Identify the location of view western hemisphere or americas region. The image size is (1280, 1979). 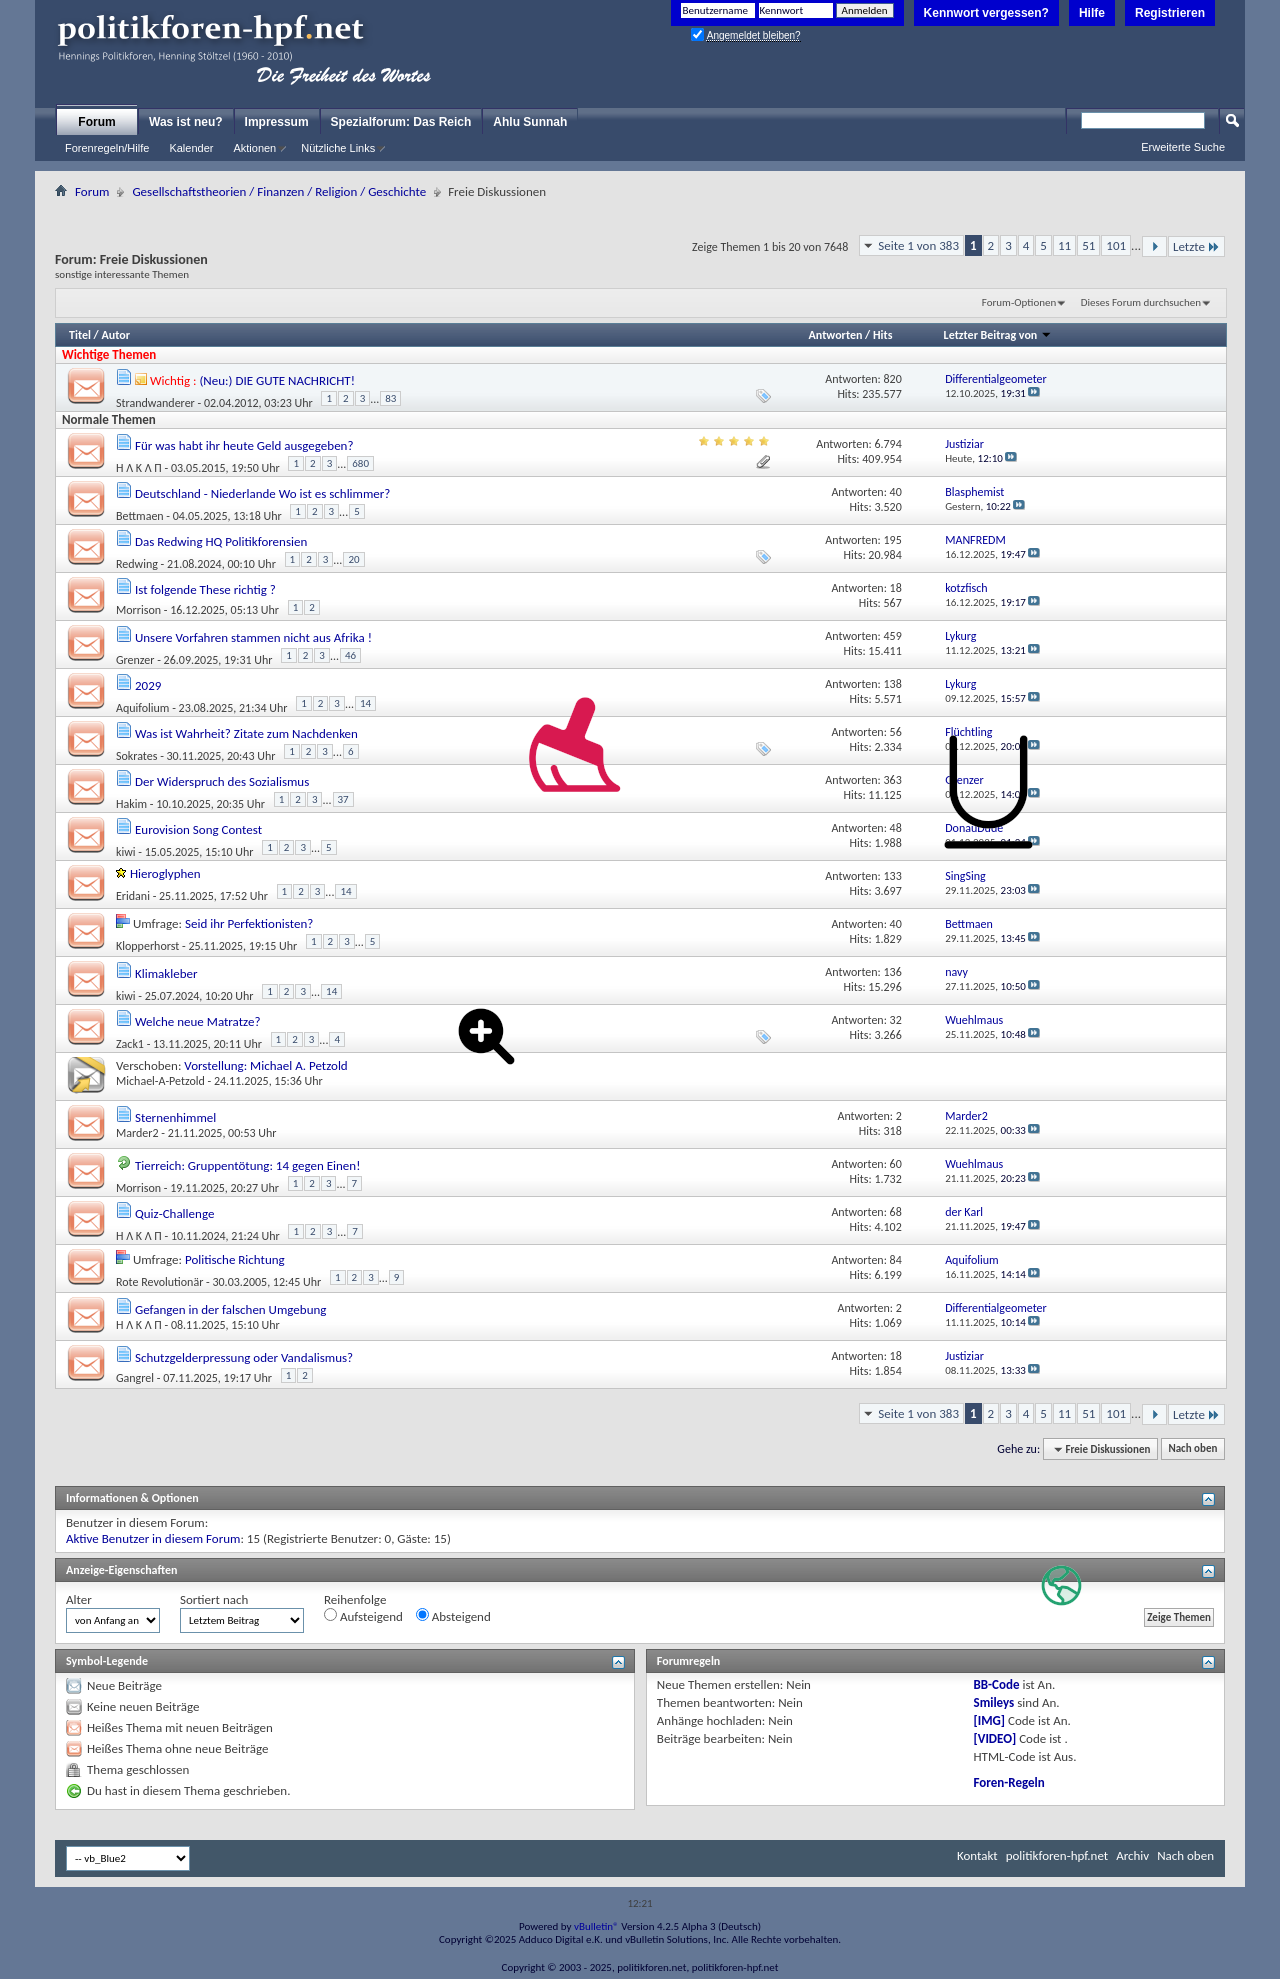
(1061, 1585).